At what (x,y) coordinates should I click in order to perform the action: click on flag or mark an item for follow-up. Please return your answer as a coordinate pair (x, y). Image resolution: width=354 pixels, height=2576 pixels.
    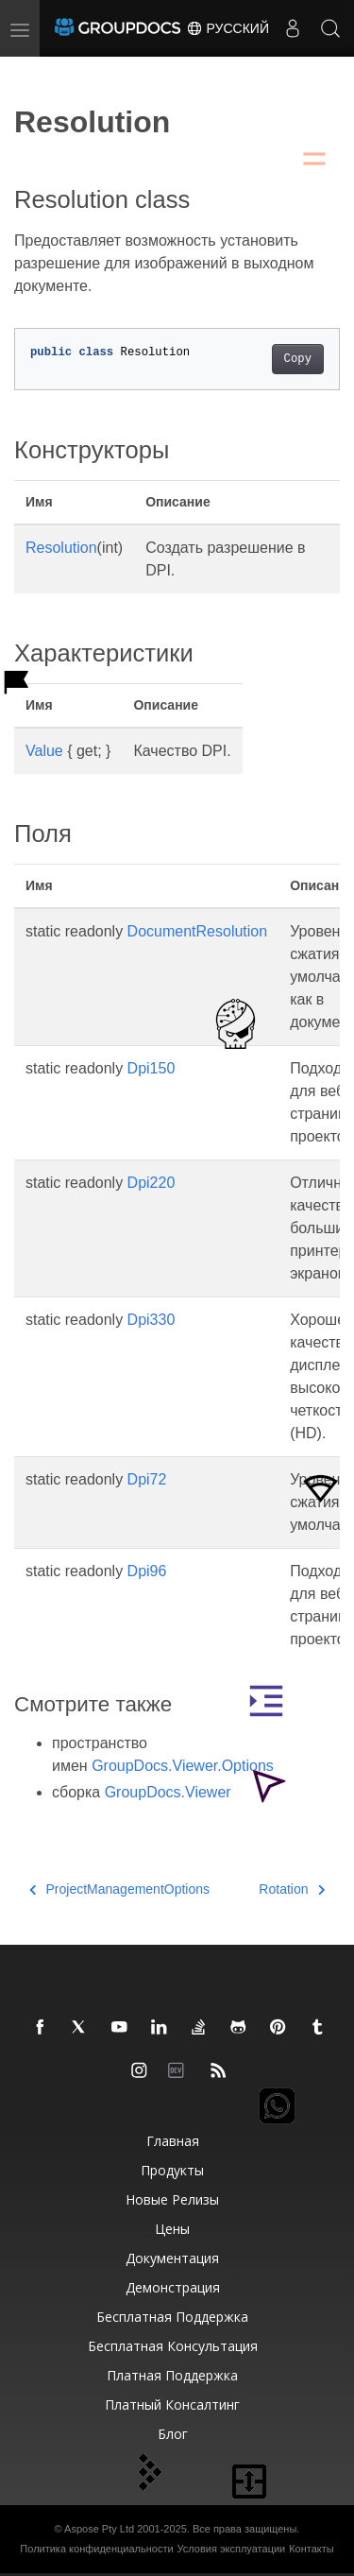
    Looking at the image, I should click on (16, 681).